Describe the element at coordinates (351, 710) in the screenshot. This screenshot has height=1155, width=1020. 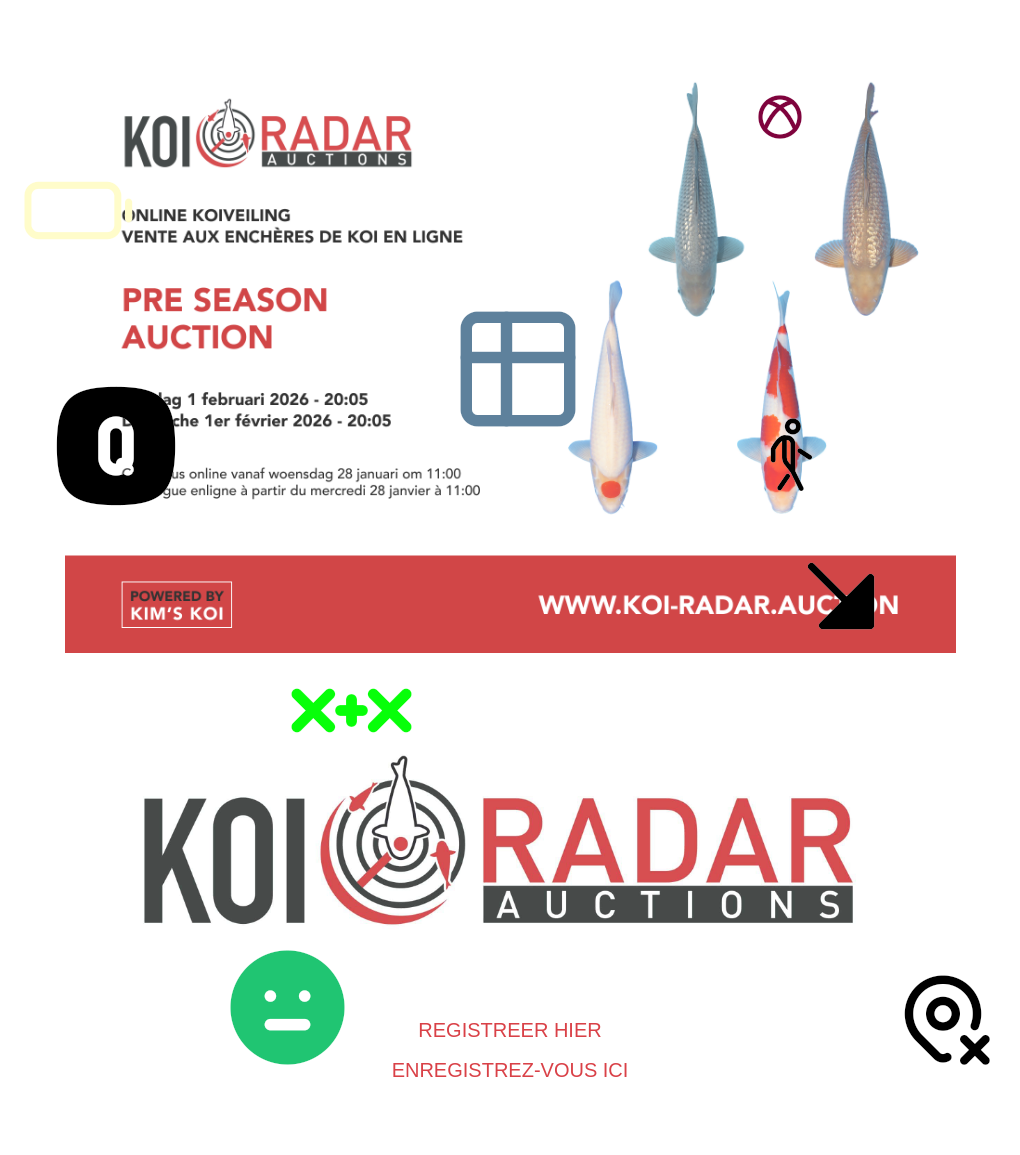
I see `mathematical expression or formula input` at that location.